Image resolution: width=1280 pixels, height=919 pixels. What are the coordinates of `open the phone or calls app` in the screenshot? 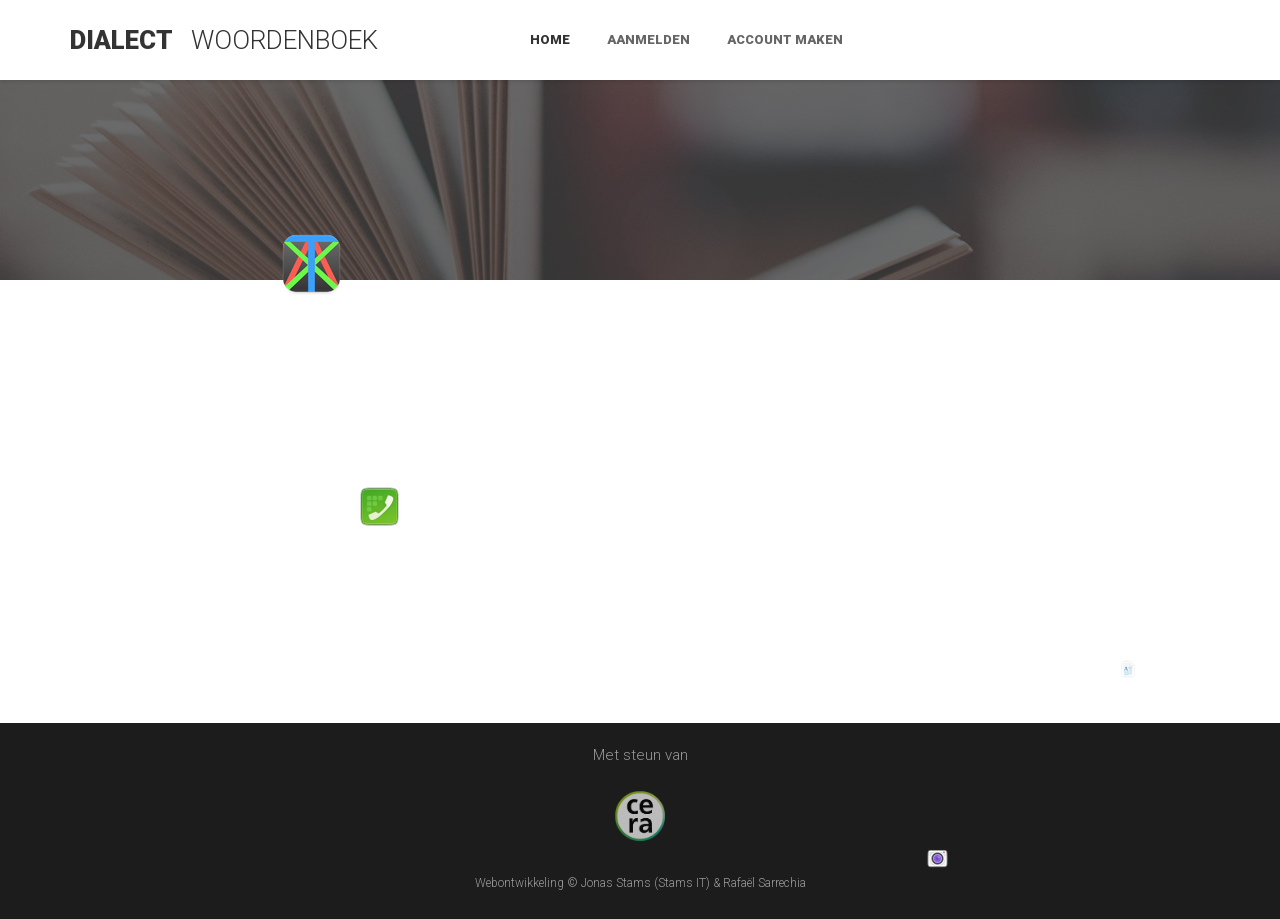 It's located at (379, 506).